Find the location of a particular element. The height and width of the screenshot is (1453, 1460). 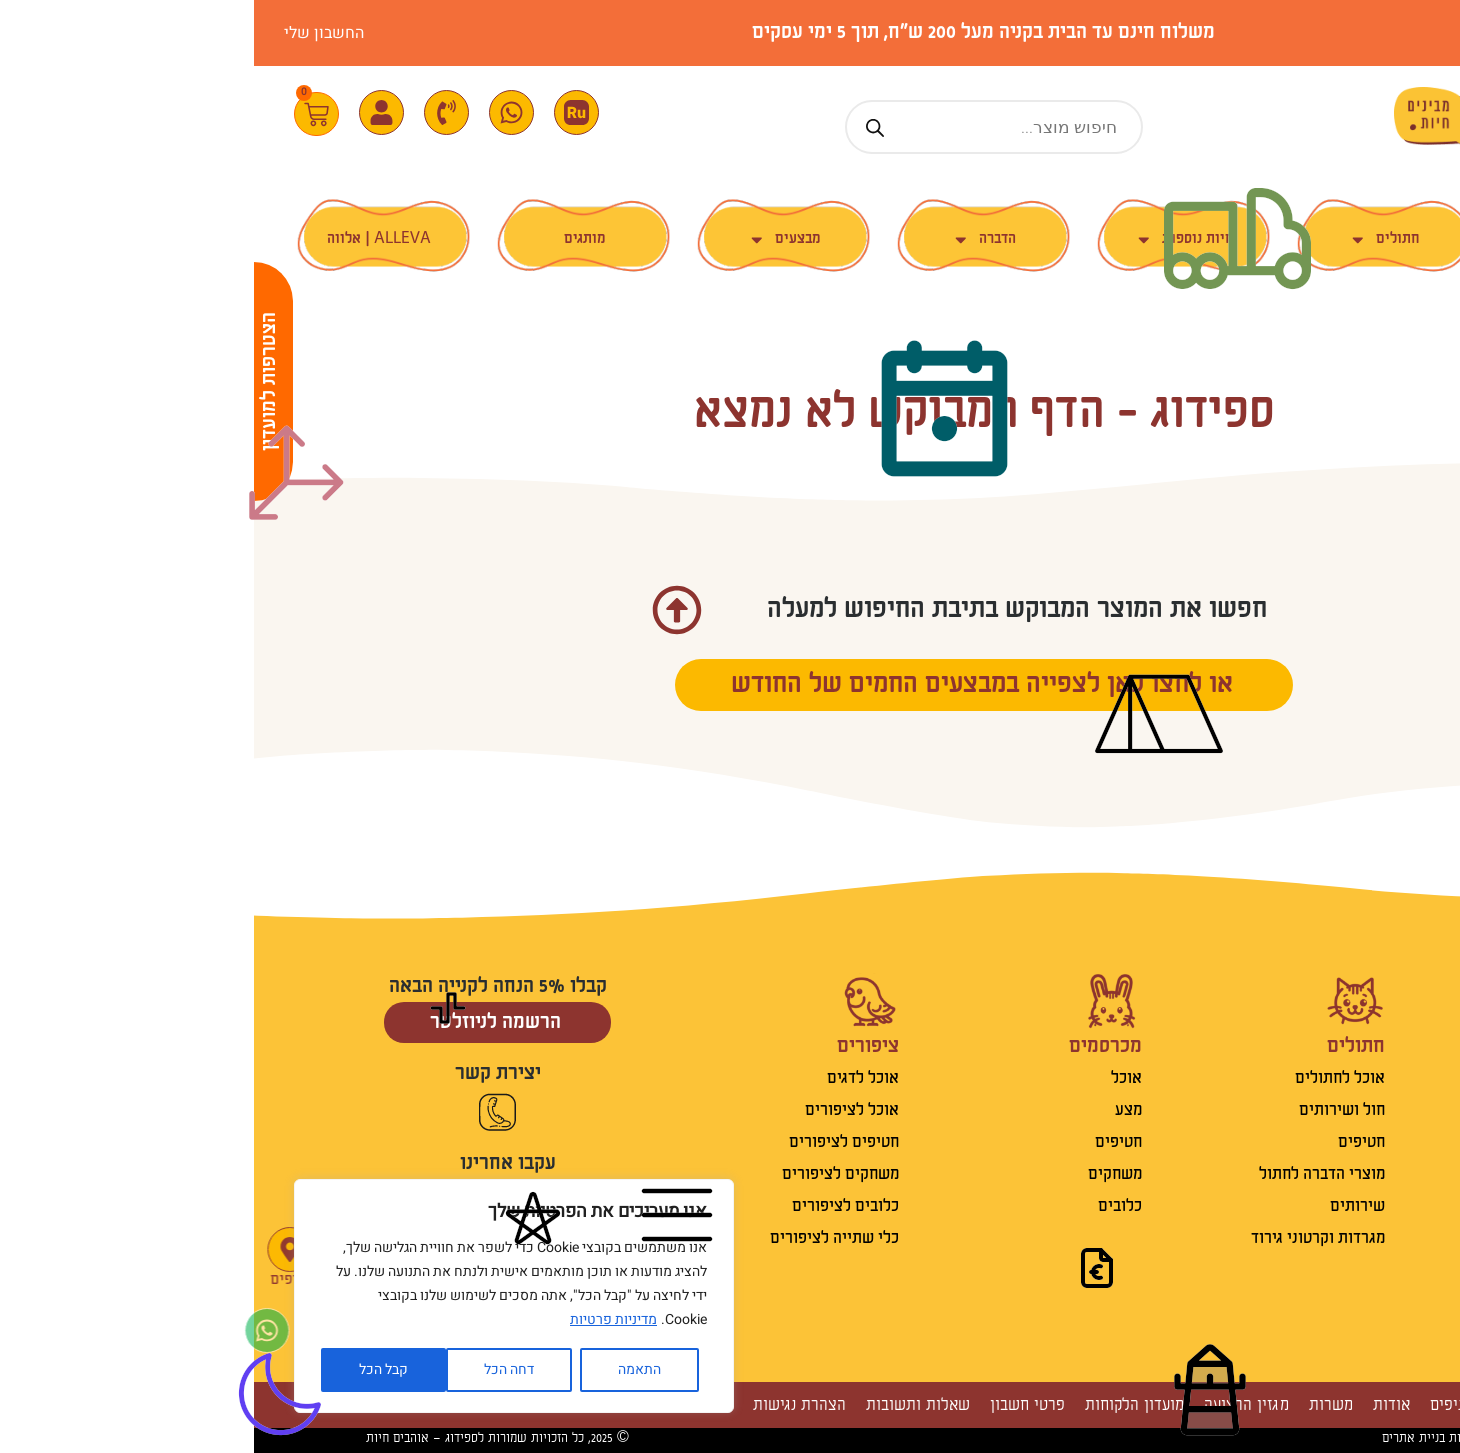

access guidance or navigation features is located at coordinates (1210, 1393).